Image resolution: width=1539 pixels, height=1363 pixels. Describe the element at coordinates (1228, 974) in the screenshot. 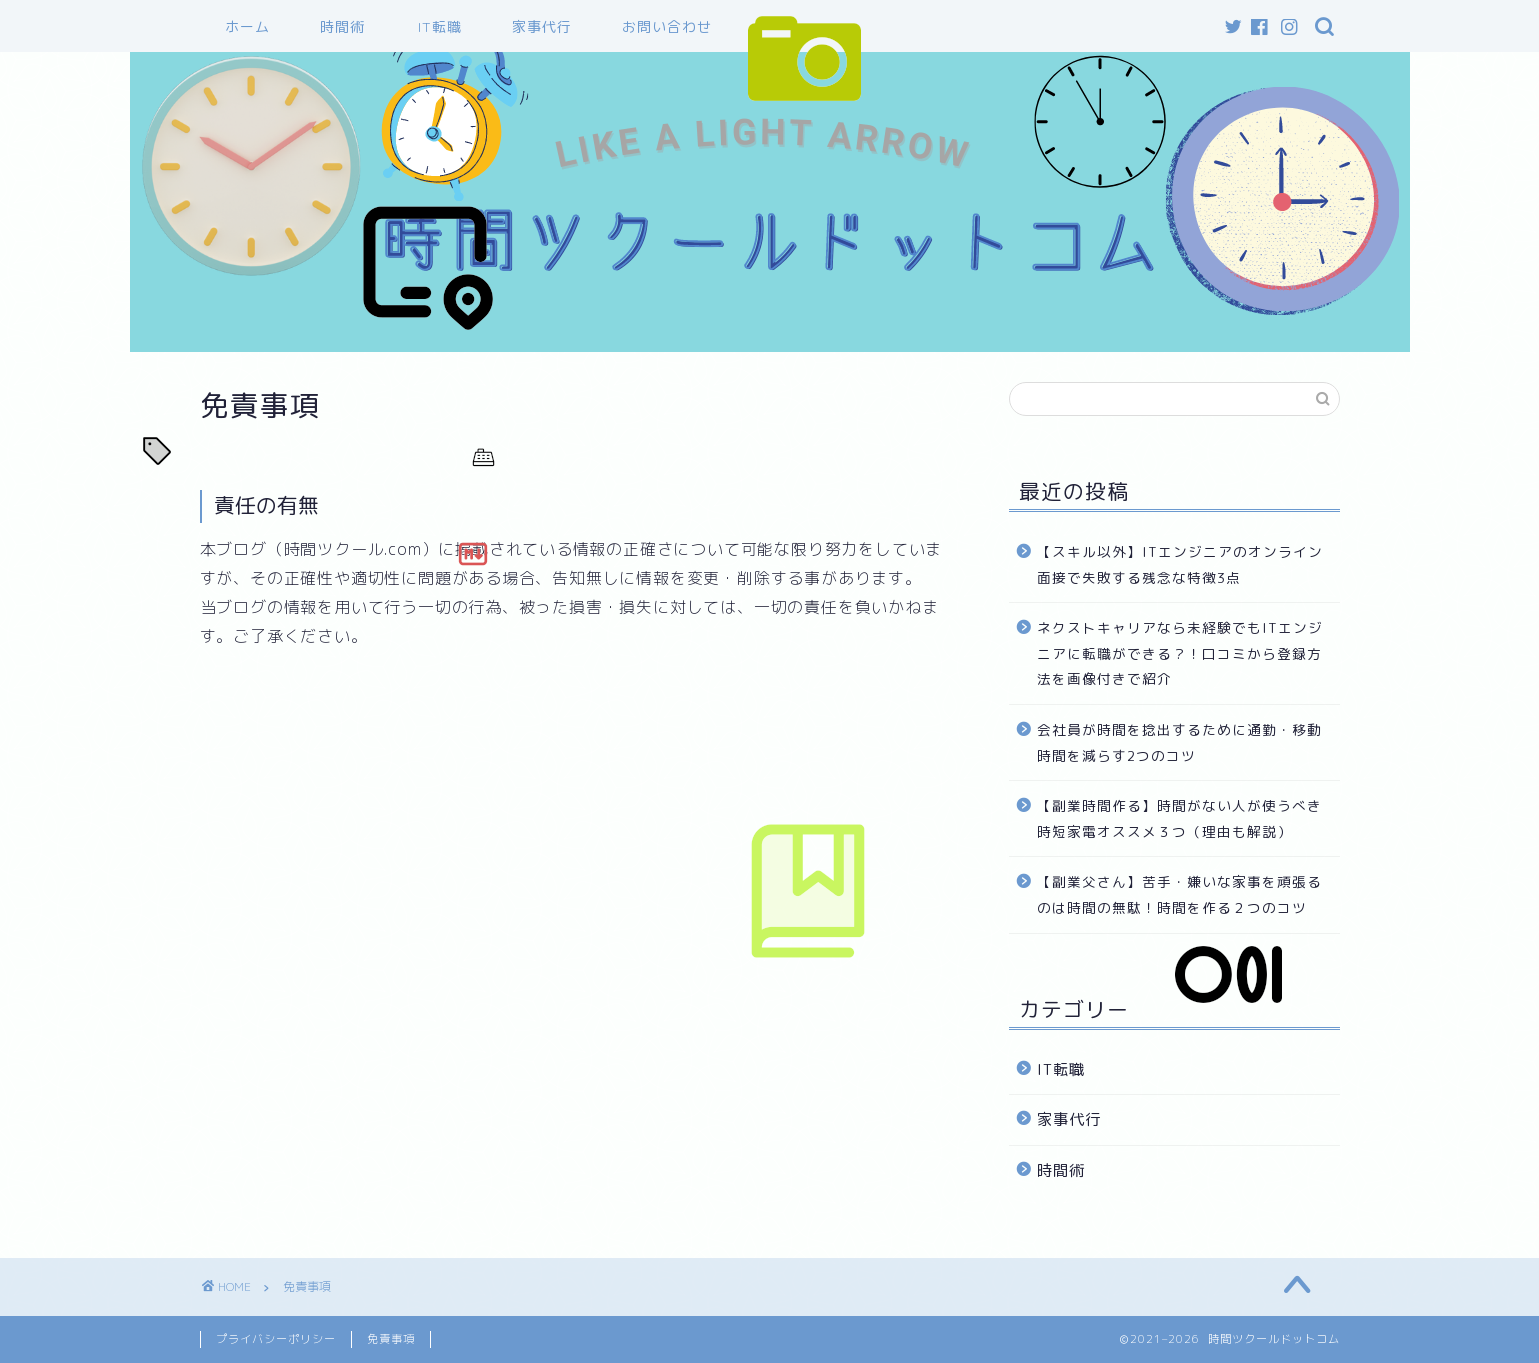

I see `open the Medium app` at that location.